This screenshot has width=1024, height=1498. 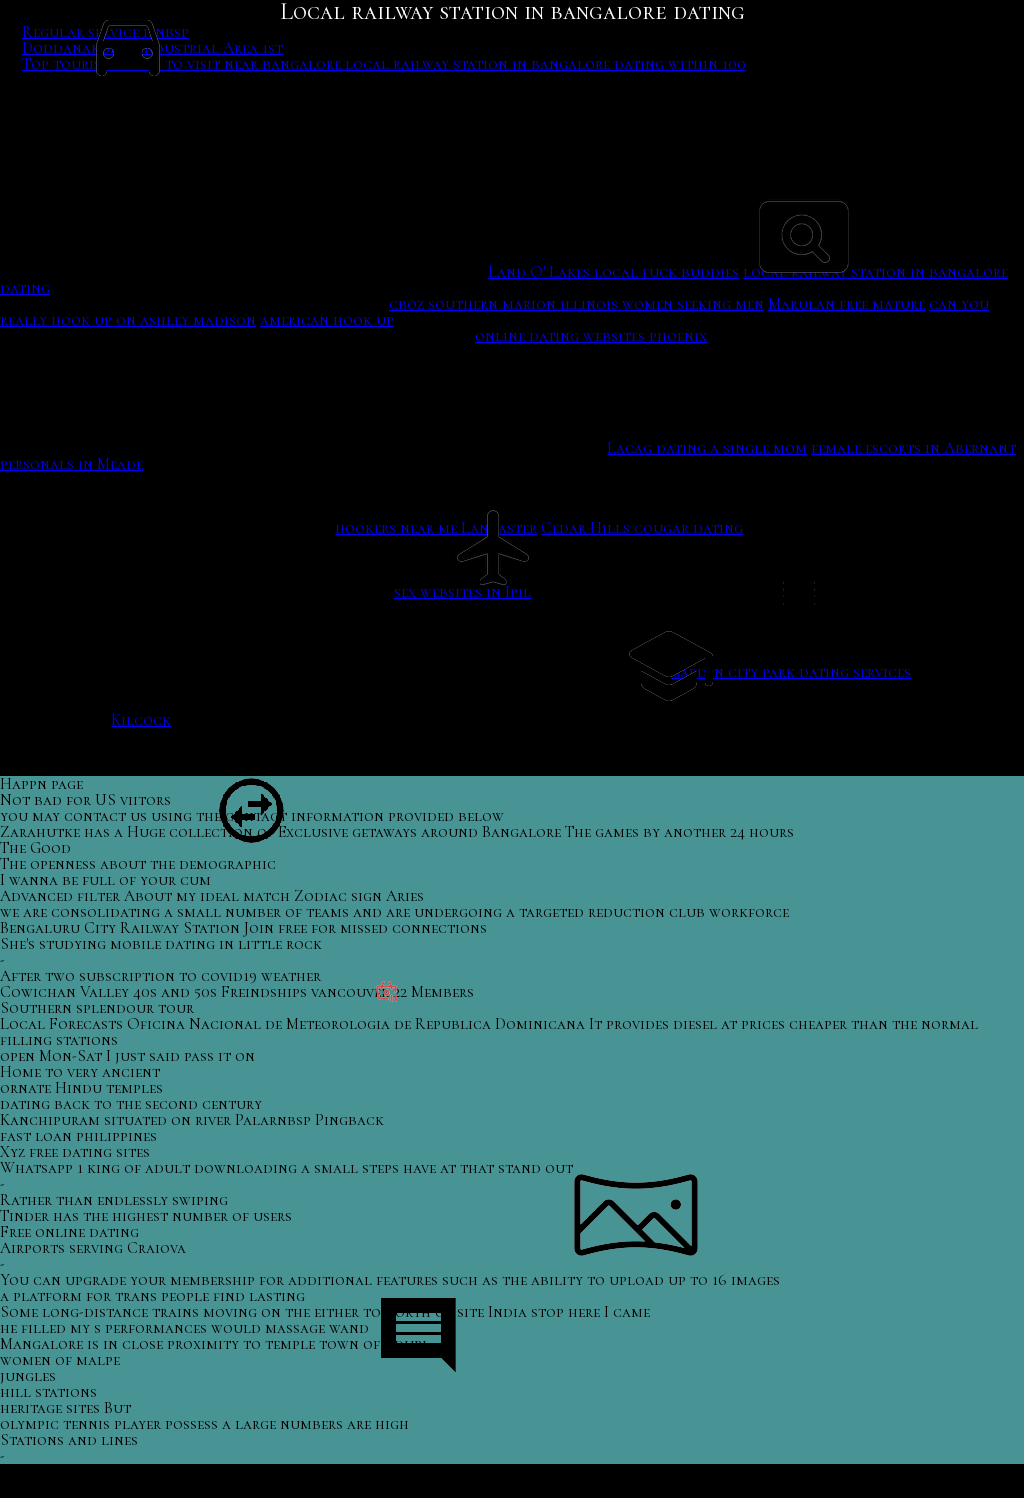 What do you see at coordinates (418, 1335) in the screenshot?
I see `open comments section` at bounding box center [418, 1335].